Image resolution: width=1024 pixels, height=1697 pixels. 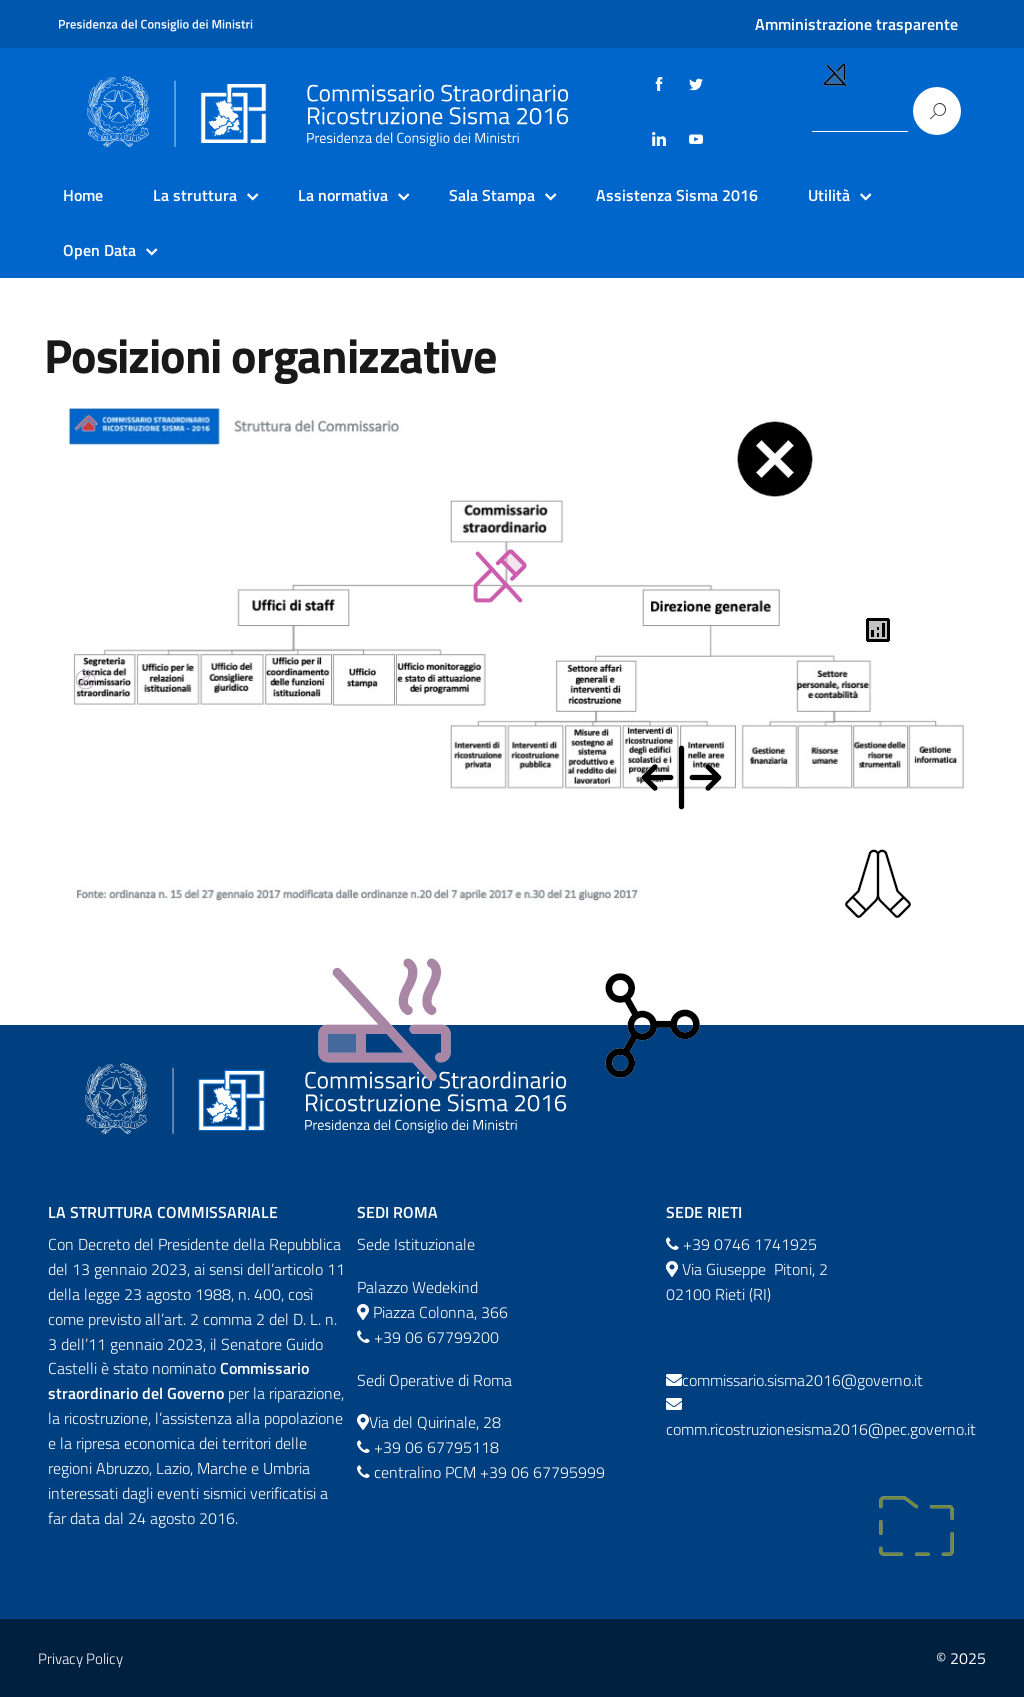 What do you see at coordinates (651, 1025) in the screenshot?
I see `access AI model settings` at bounding box center [651, 1025].